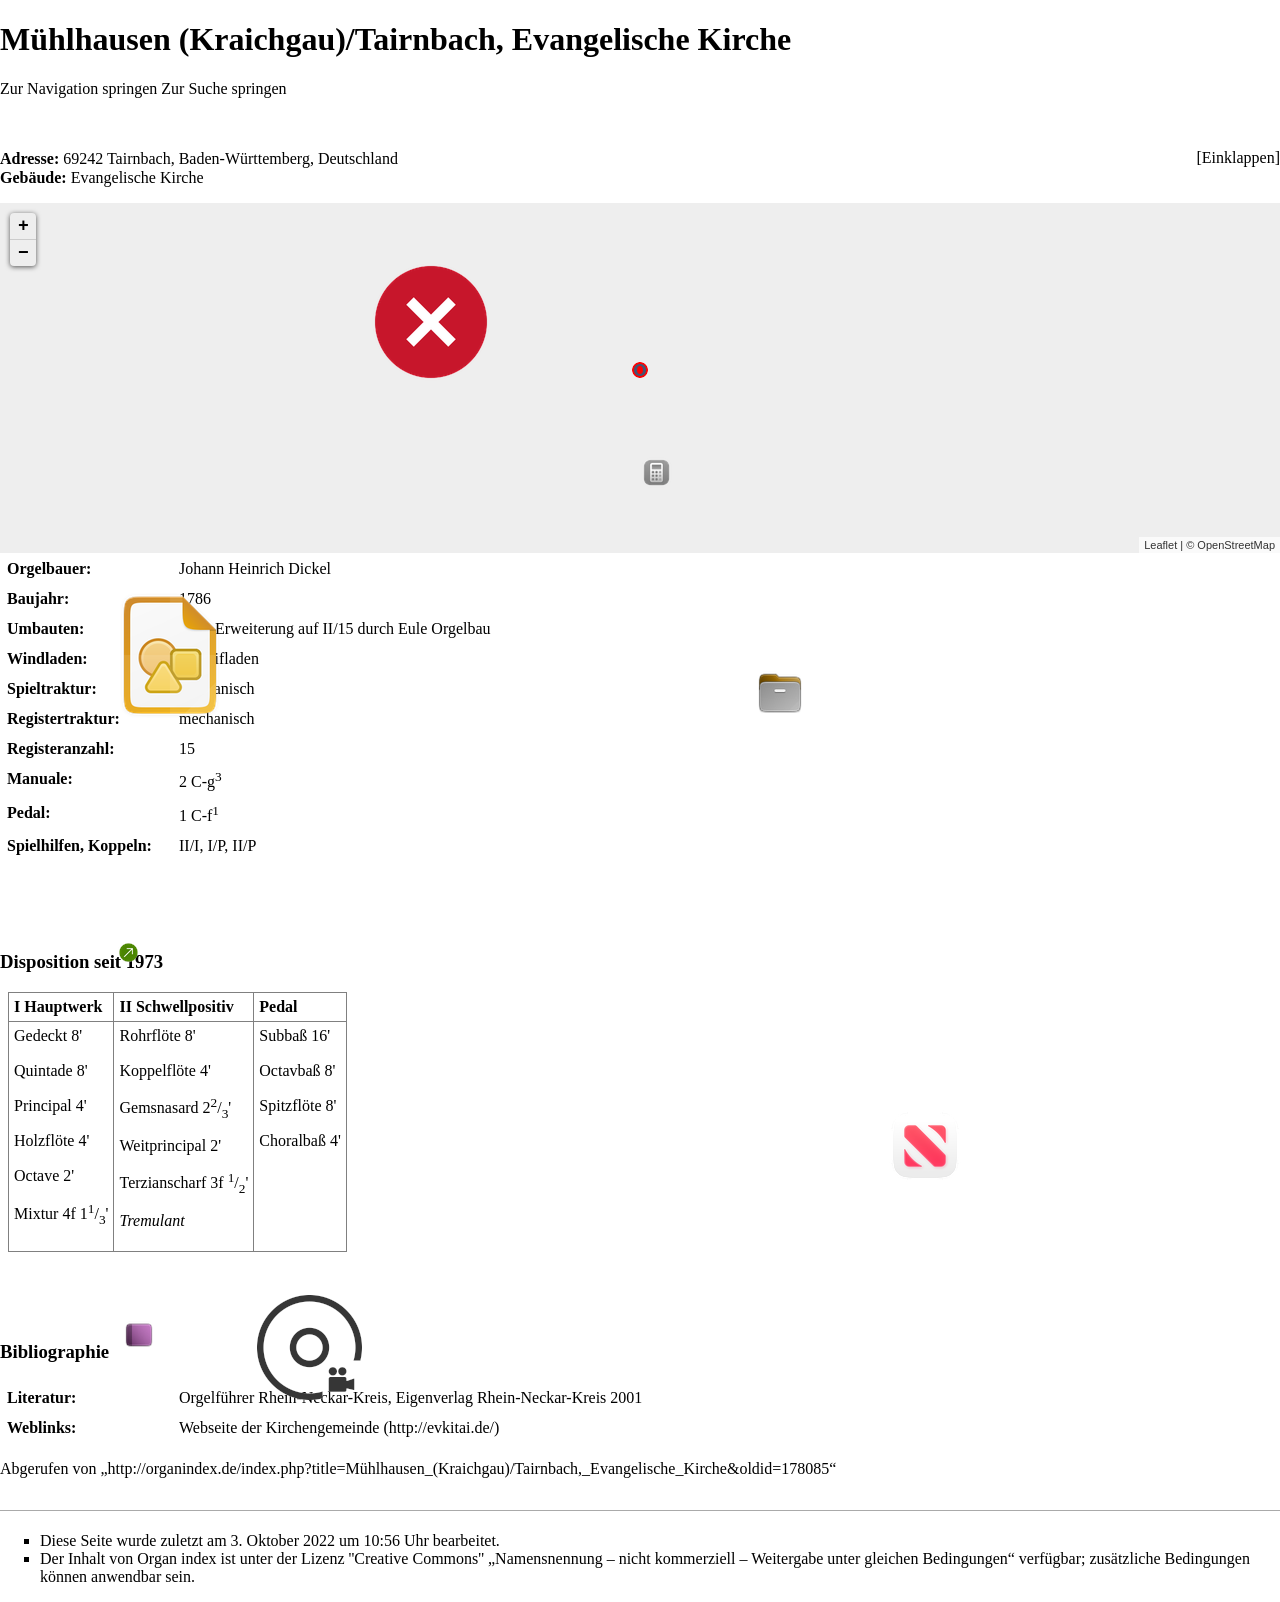 Image resolution: width=1280 pixels, height=1602 pixels. I want to click on open the file manager application, so click(780, 693).